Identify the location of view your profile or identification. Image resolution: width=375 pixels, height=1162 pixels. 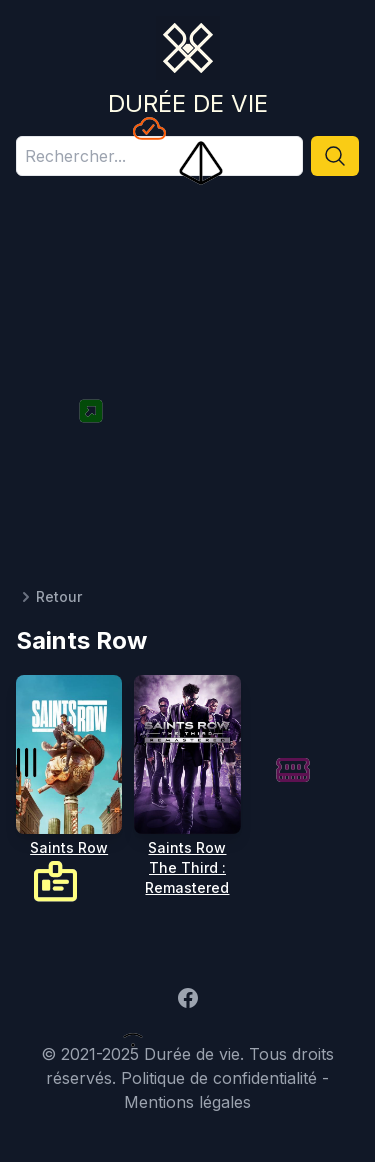
(55, 882).